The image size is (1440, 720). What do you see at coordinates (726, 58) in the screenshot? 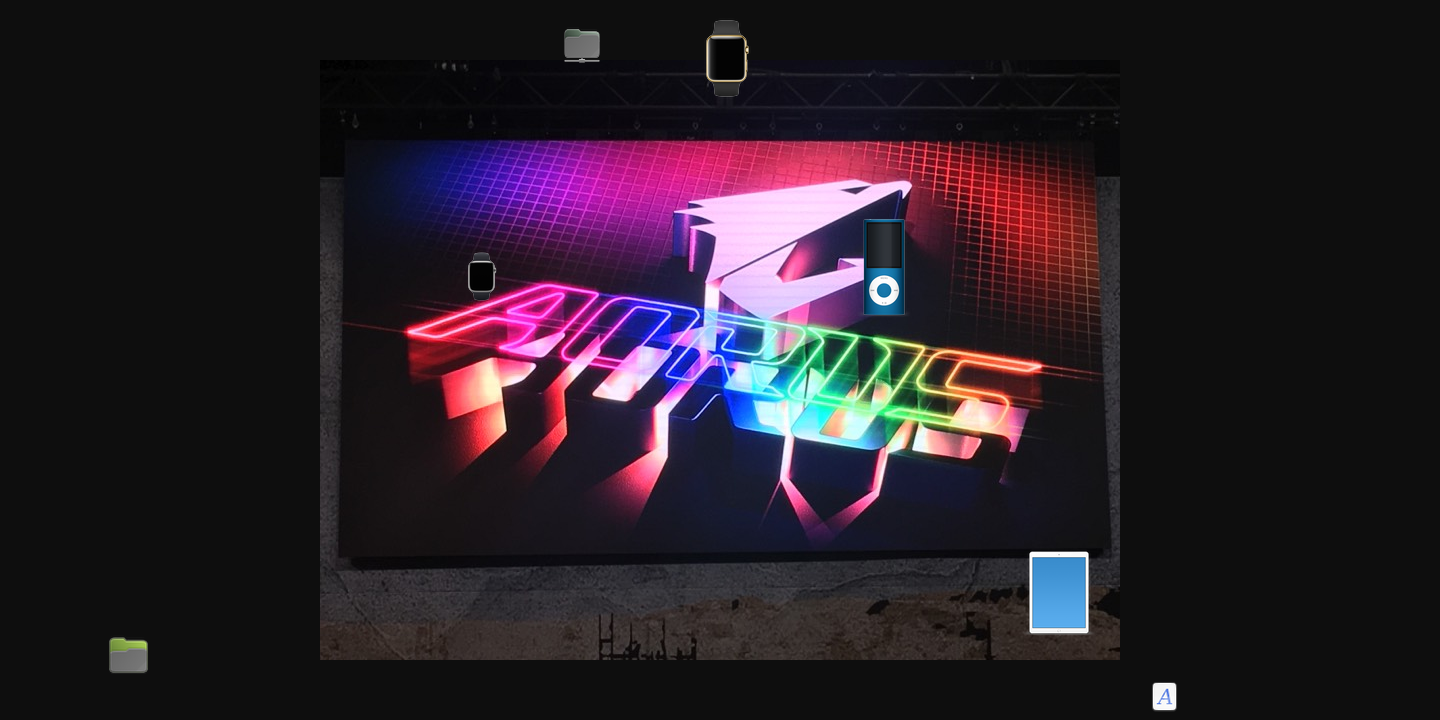
I see `apple watch device icon` at bounding box center [726, 58].